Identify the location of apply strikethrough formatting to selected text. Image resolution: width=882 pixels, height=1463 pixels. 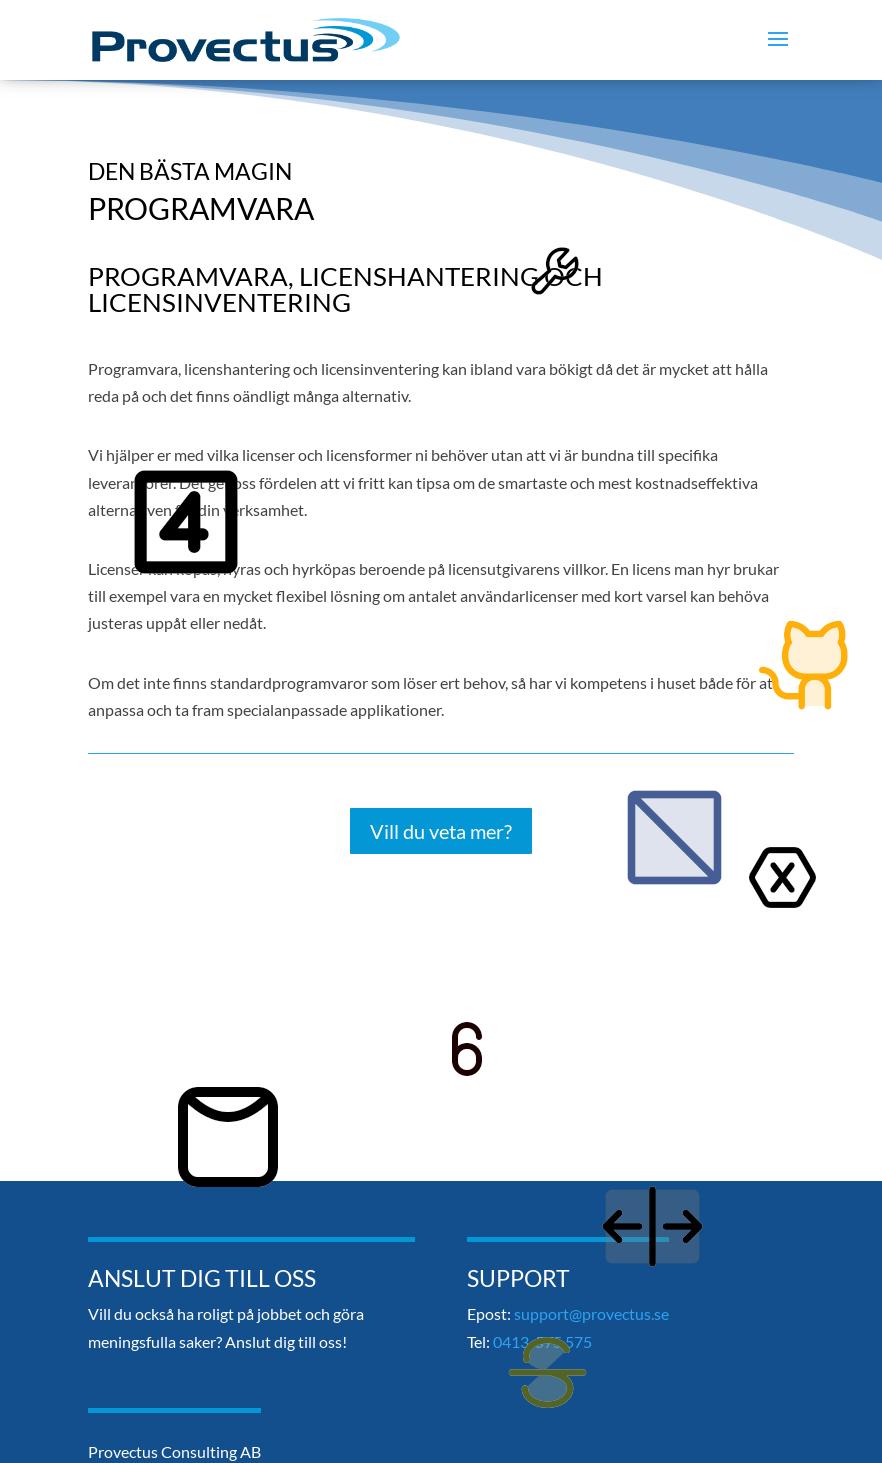
(547, 1372).